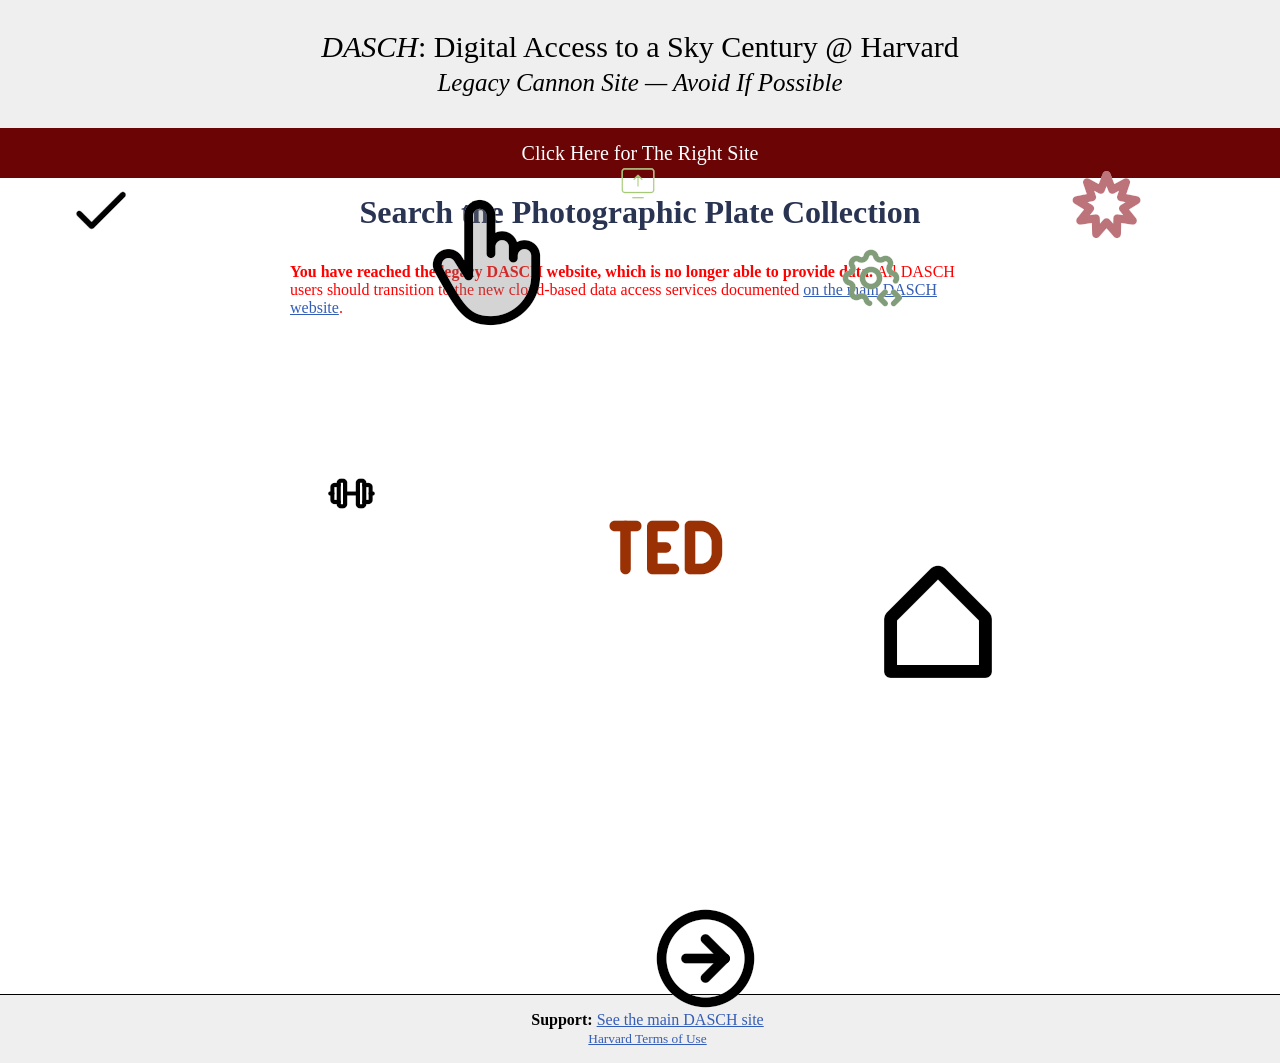  What do you see at coordinates (938, 624) in the screenshot?
I see `navigate to home screen` at bounding box center [938, 624].